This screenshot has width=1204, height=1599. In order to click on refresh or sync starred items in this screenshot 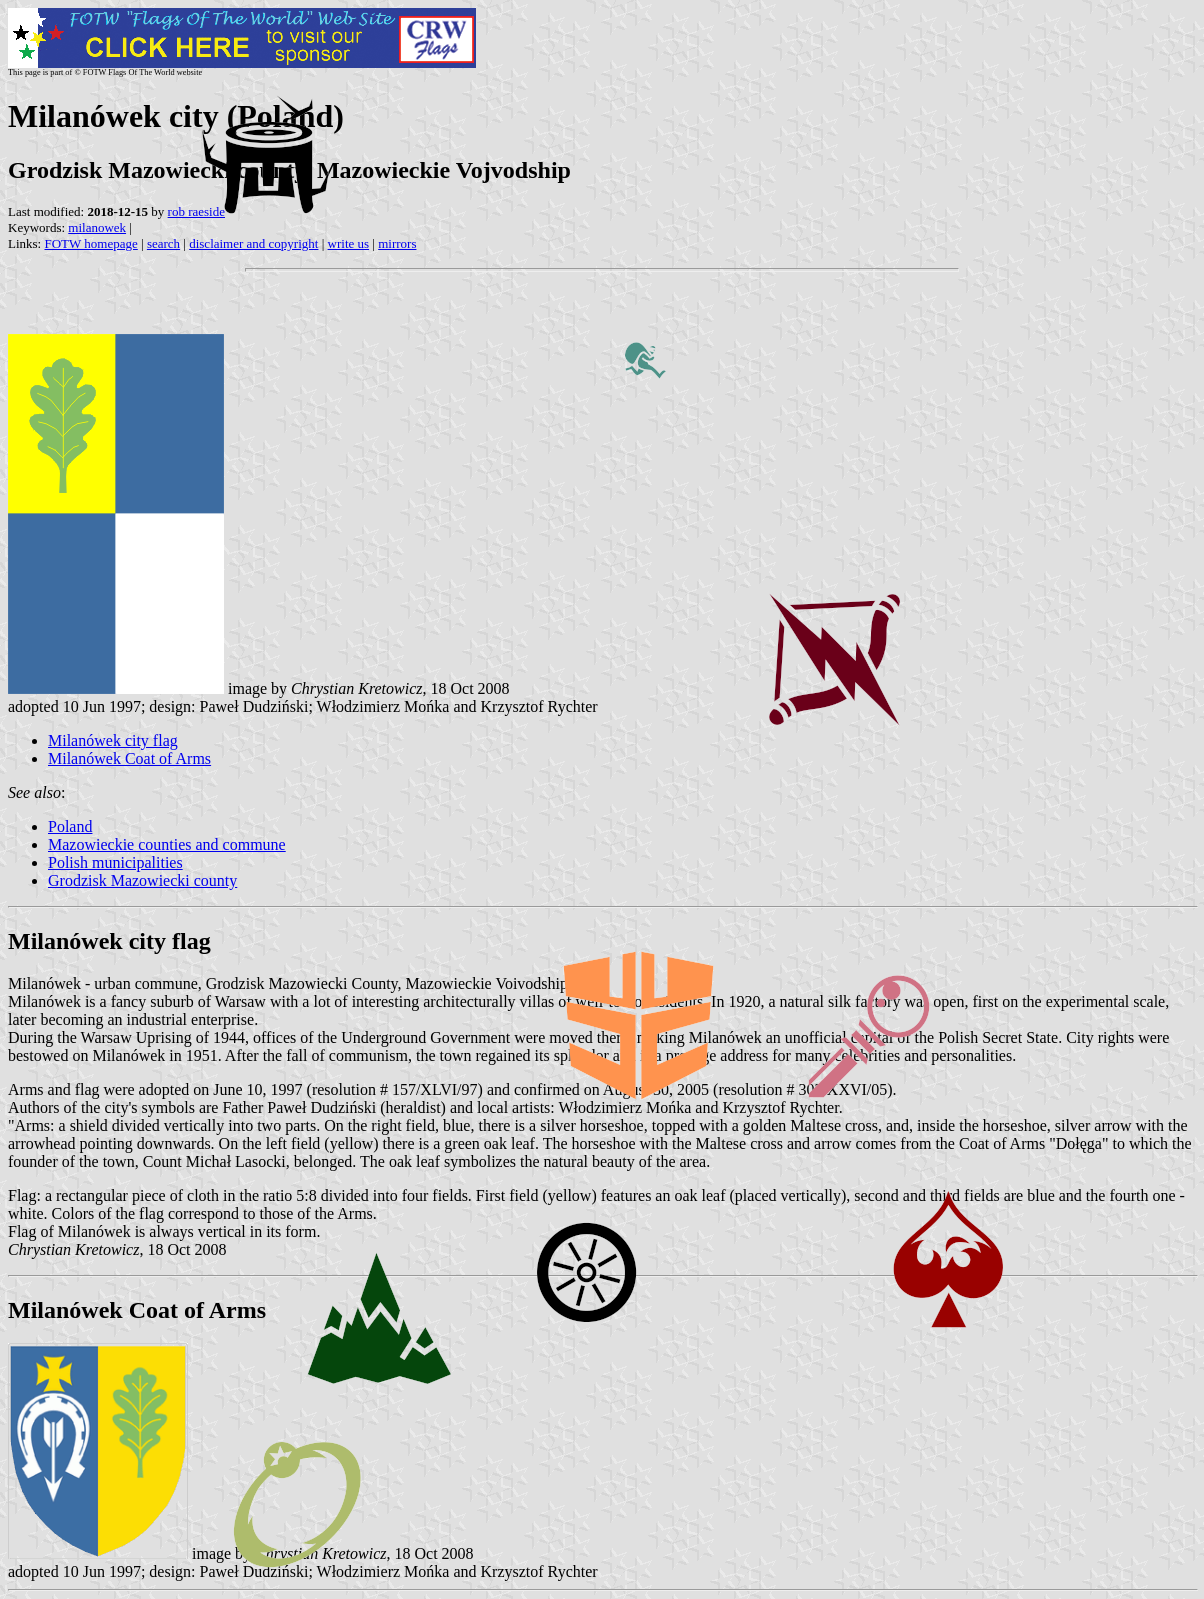, I will do `click(297, 1504)`.